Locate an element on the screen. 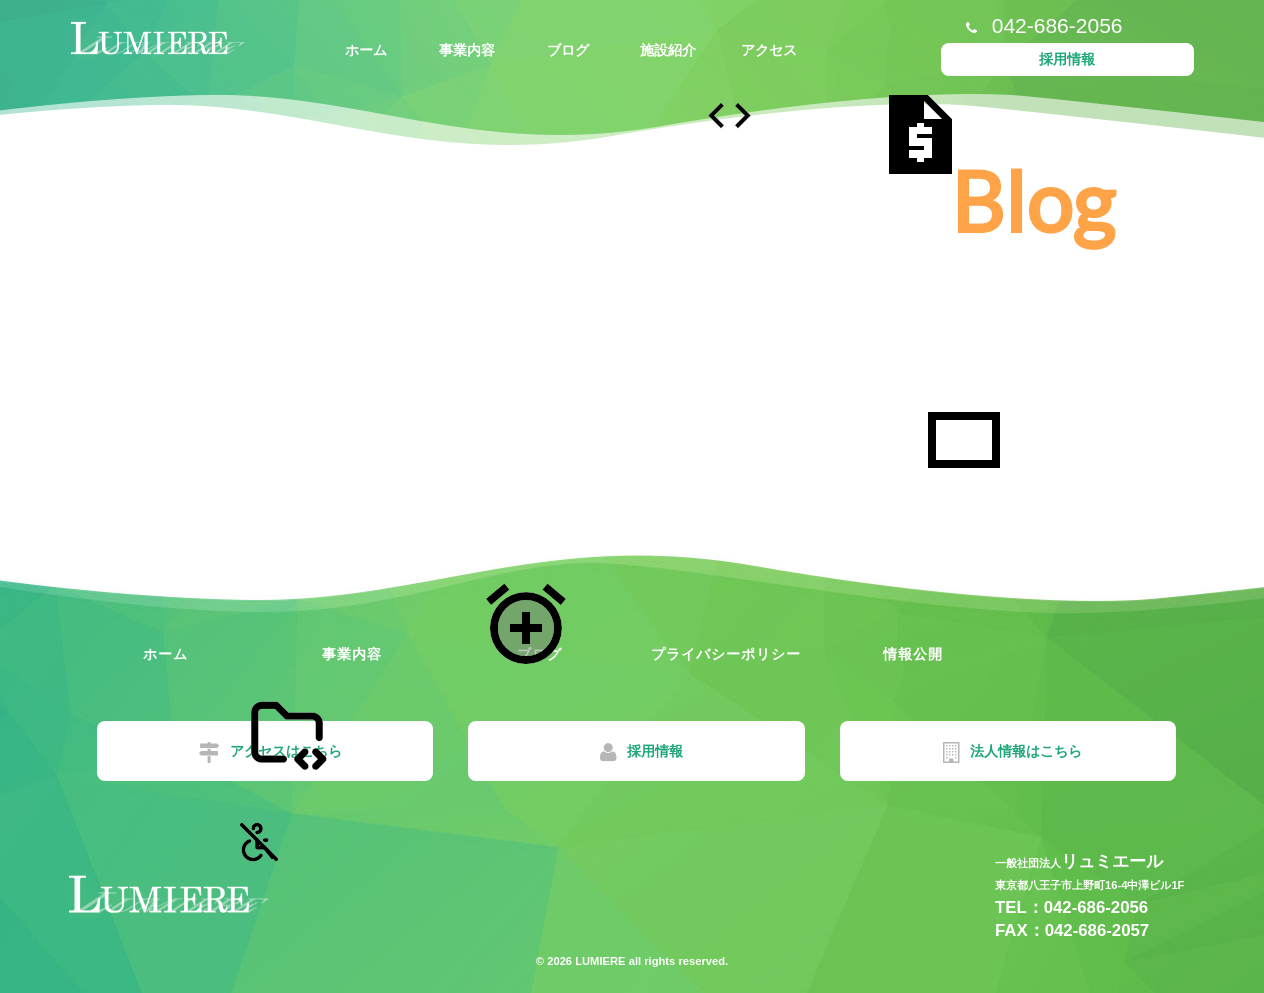 This screenshot has width=1264, height=993. accessibility features are turned off is located at coordinates (259, 842).